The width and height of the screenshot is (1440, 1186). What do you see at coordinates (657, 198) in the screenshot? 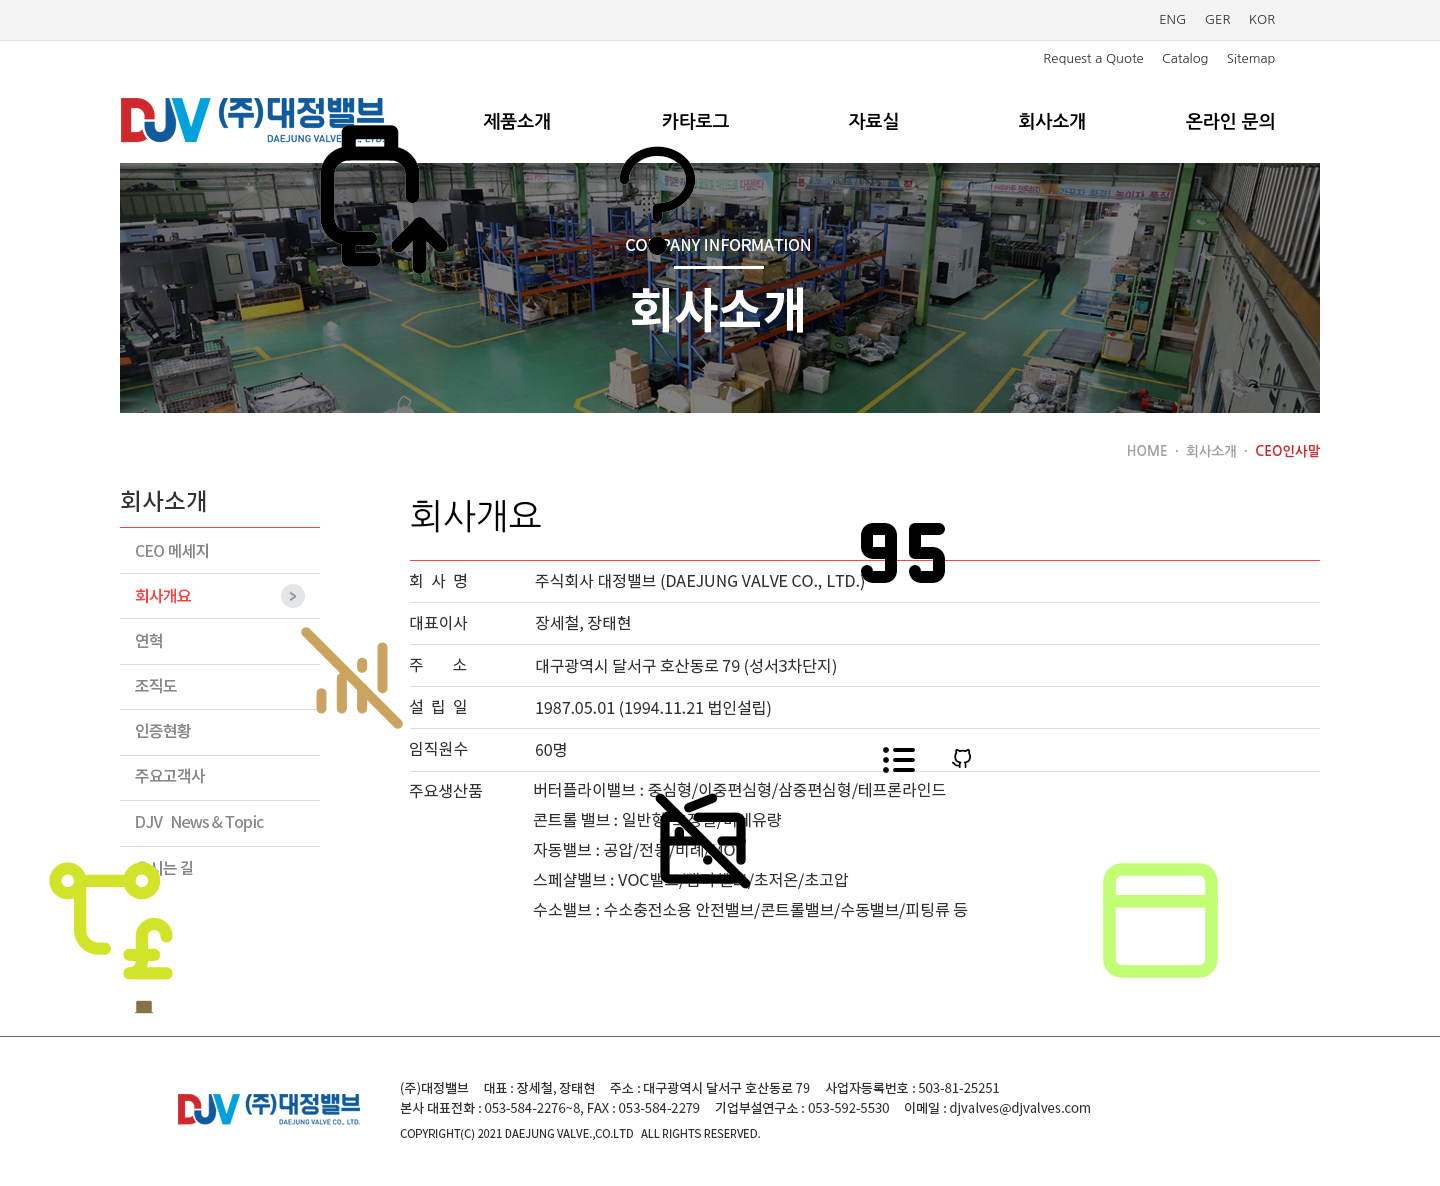
I see `access help or support` at bounding box center [657, 198].